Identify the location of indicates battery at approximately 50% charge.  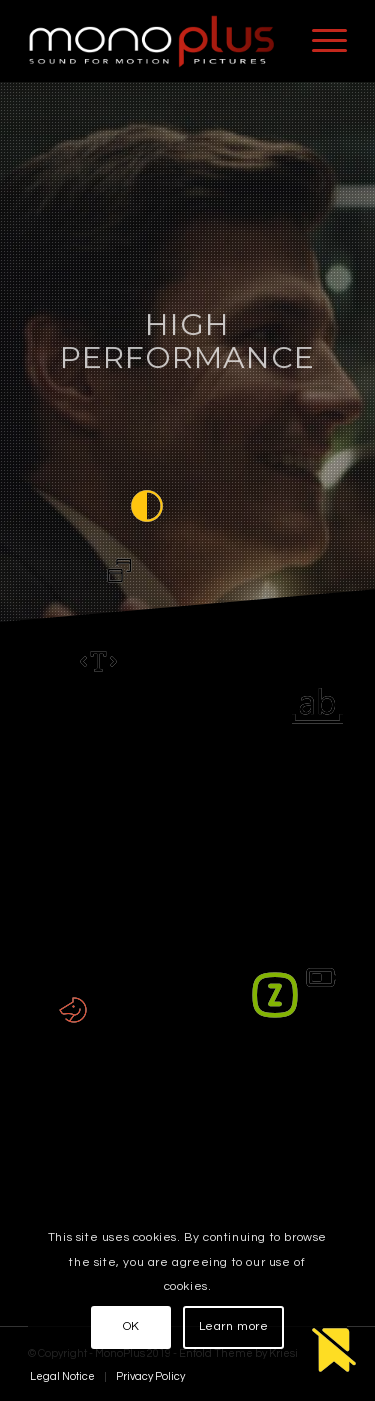
(320, 977).